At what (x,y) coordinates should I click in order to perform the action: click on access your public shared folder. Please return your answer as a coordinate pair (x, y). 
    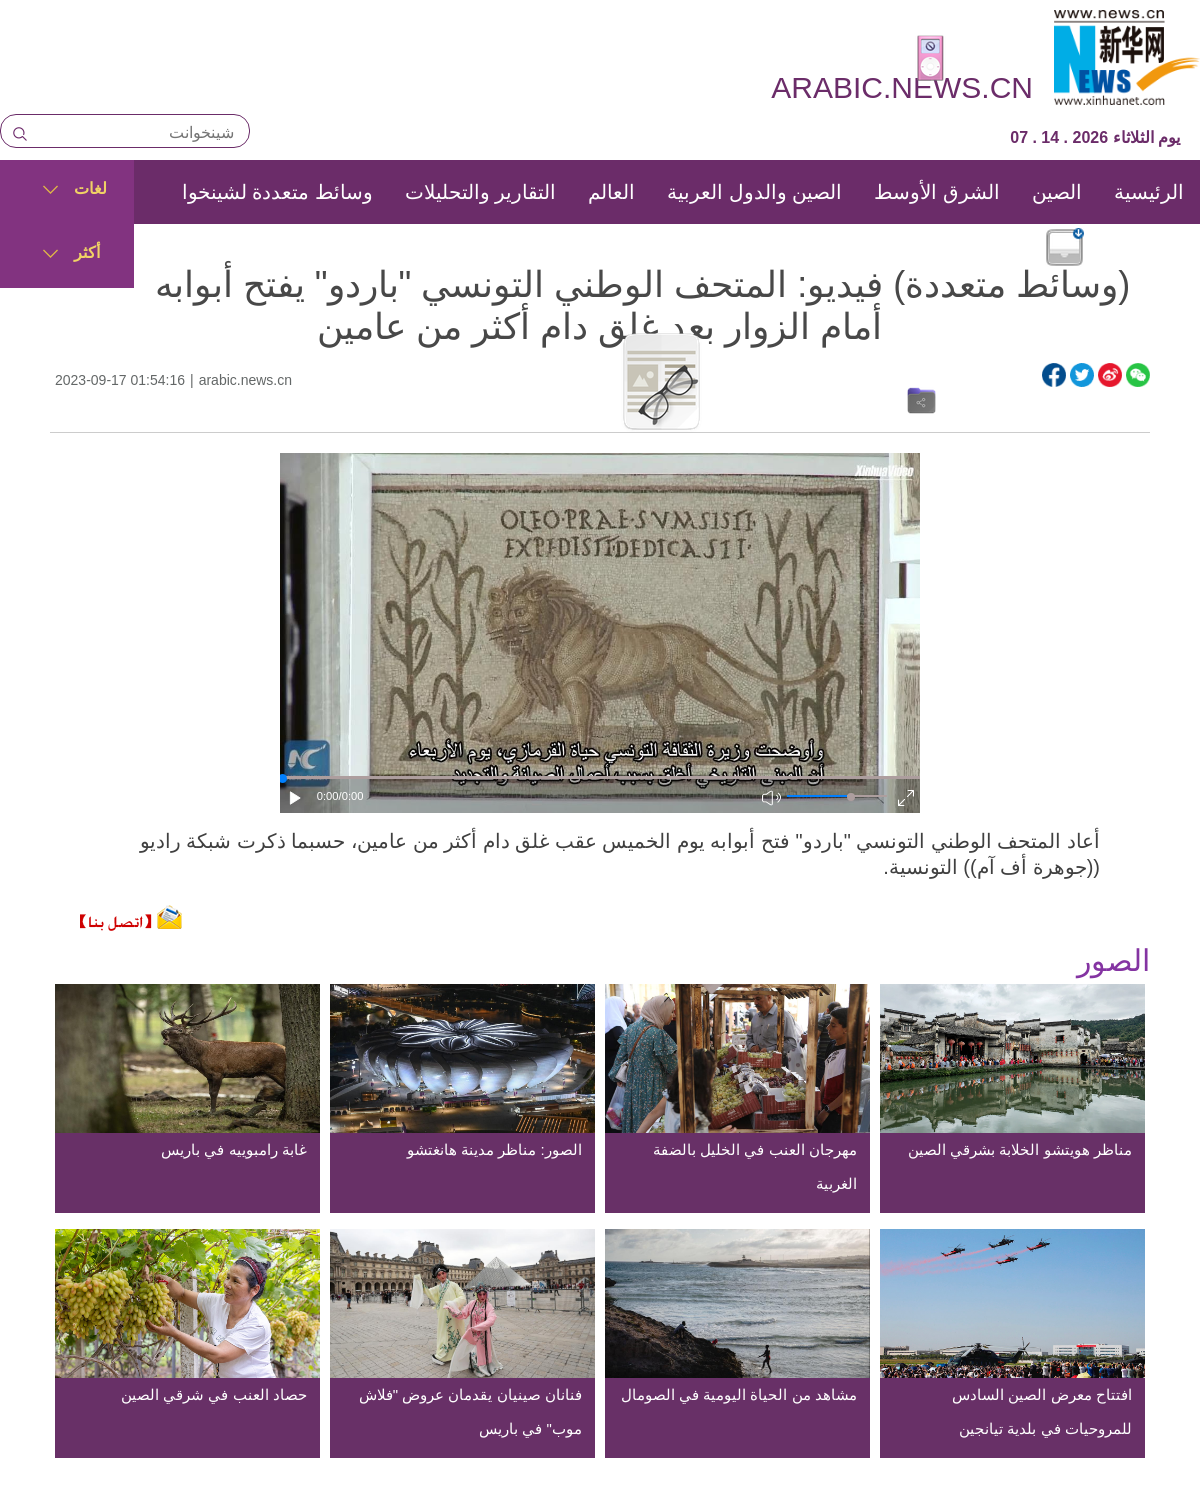
    Looking at the image, I should click on (921, 400).